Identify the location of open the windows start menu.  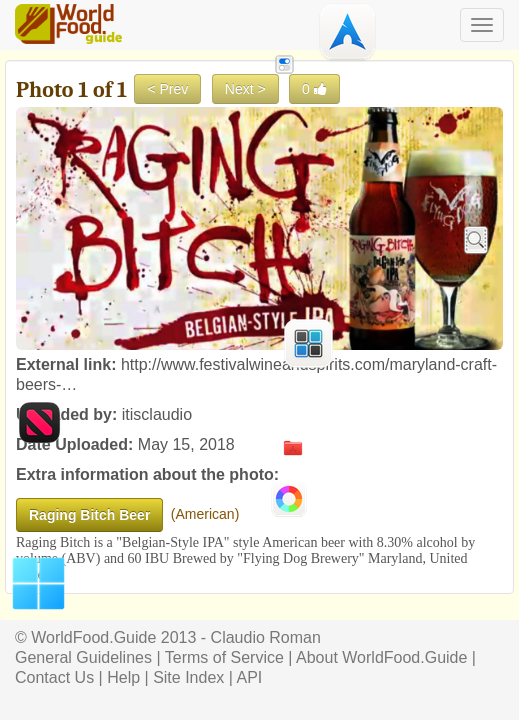
(38, 583).